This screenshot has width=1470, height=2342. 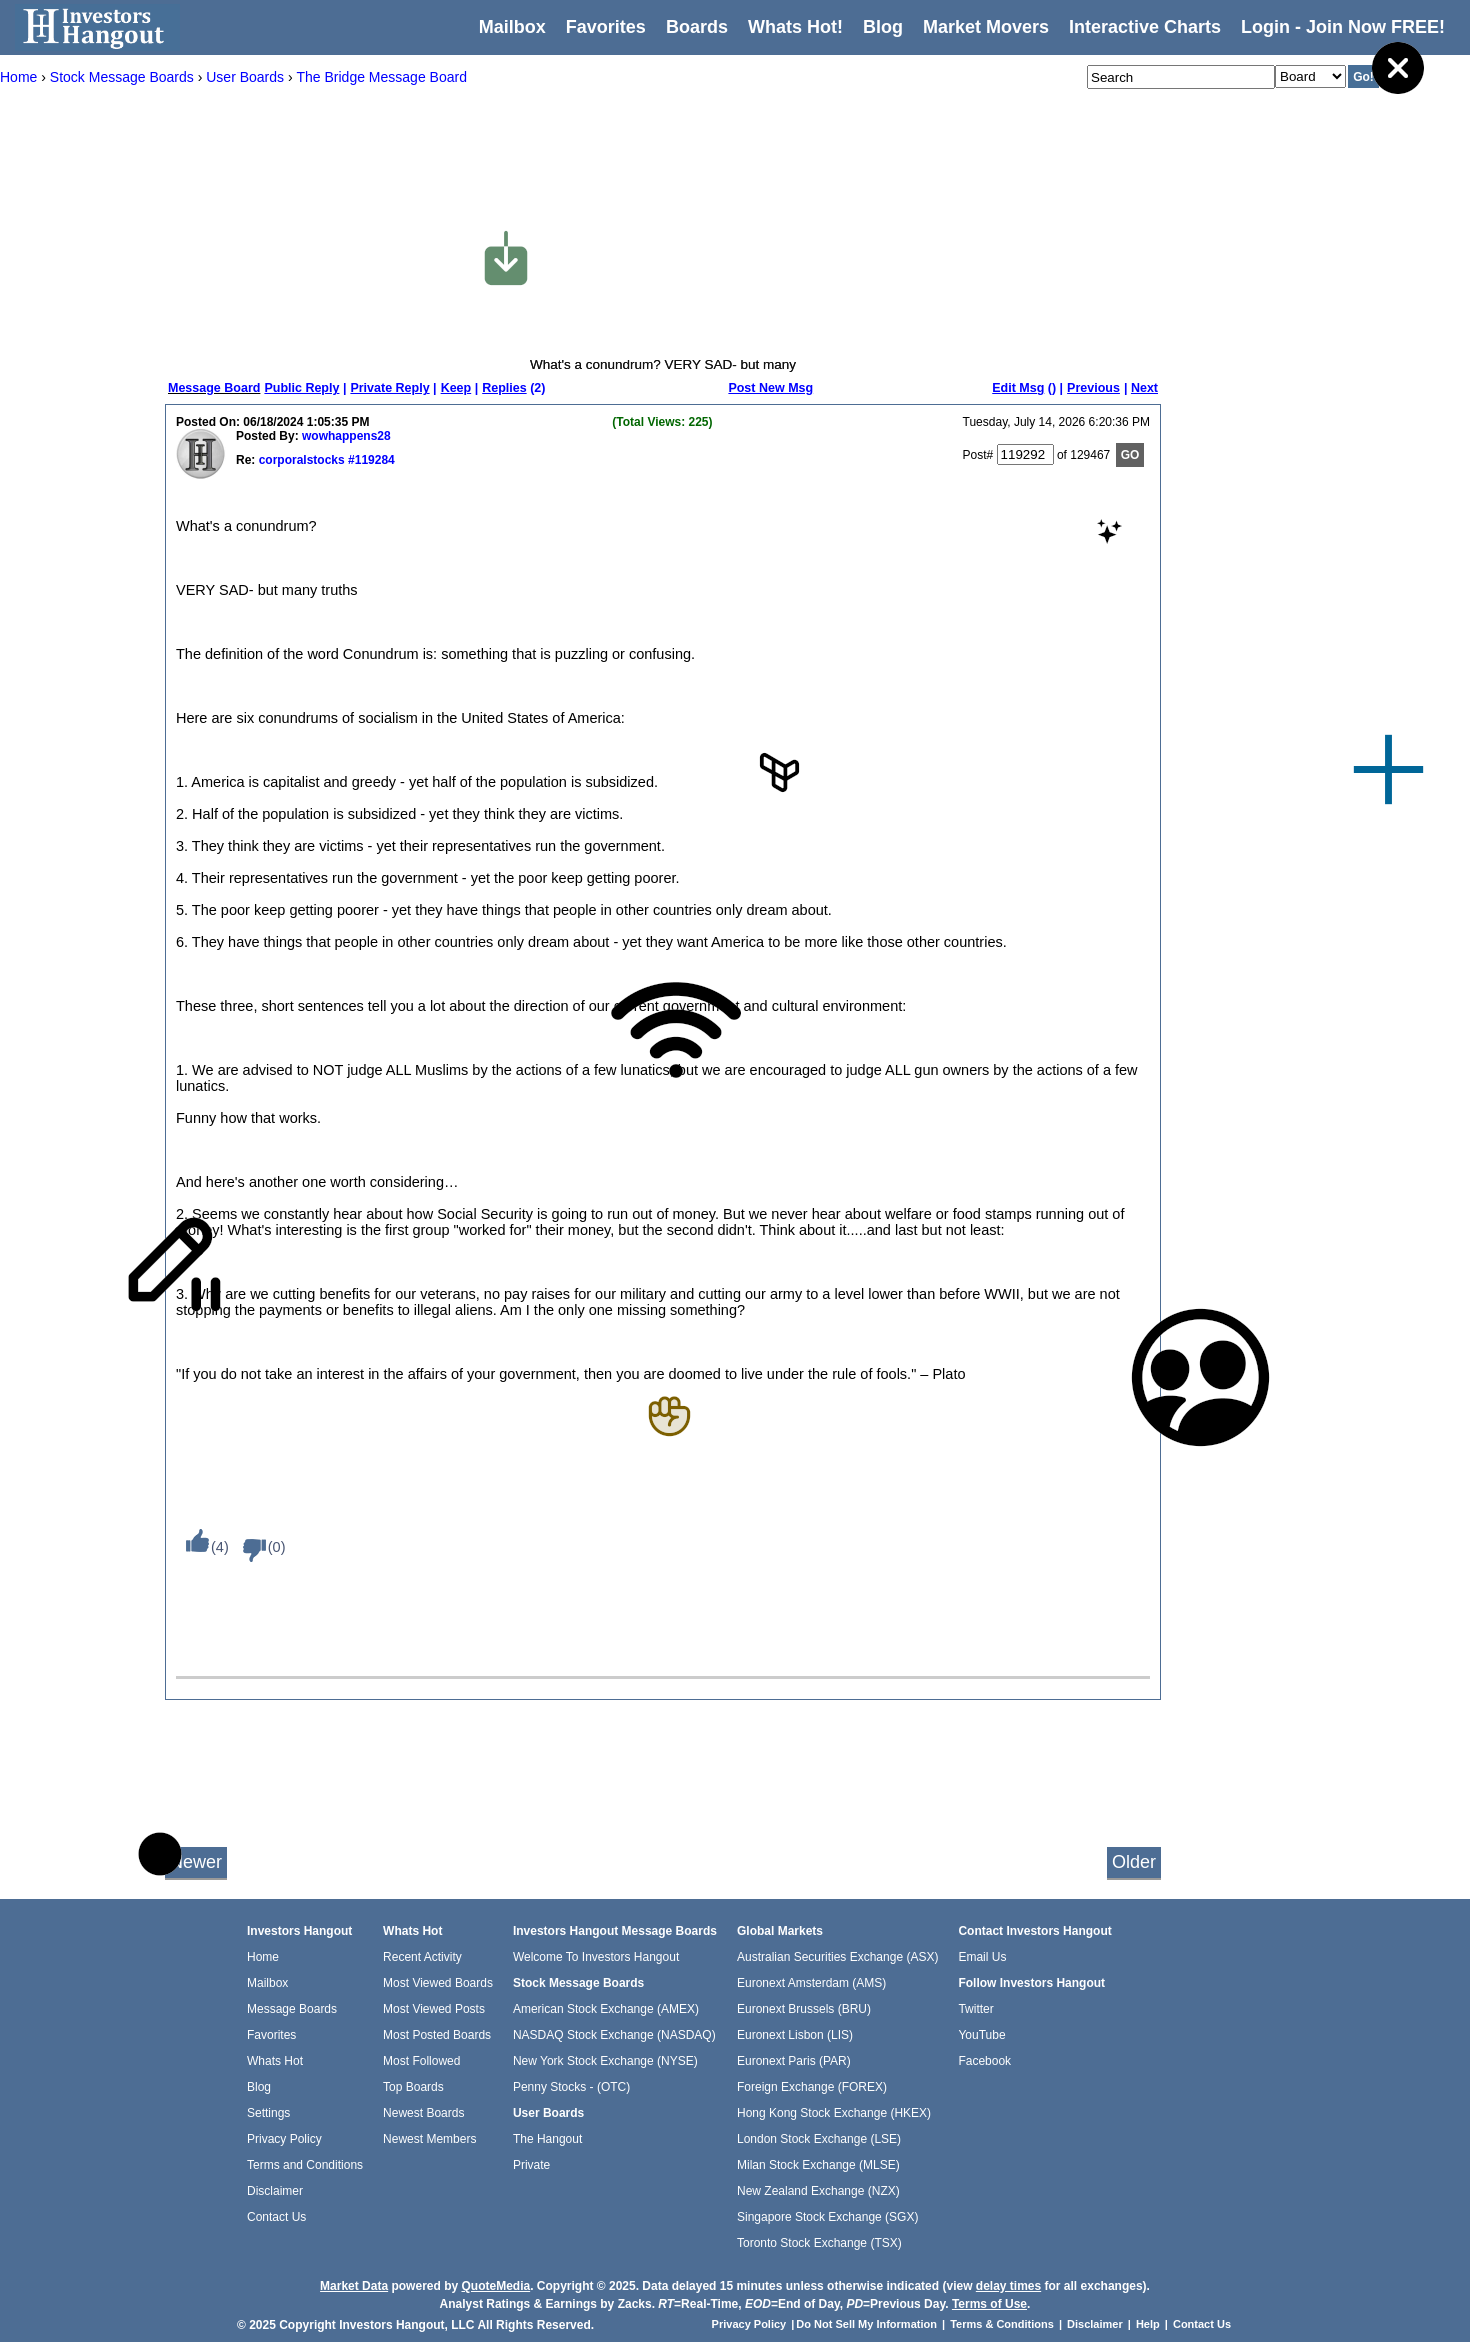 I want to click on view group or team members, so click(x=1200, y=1377).